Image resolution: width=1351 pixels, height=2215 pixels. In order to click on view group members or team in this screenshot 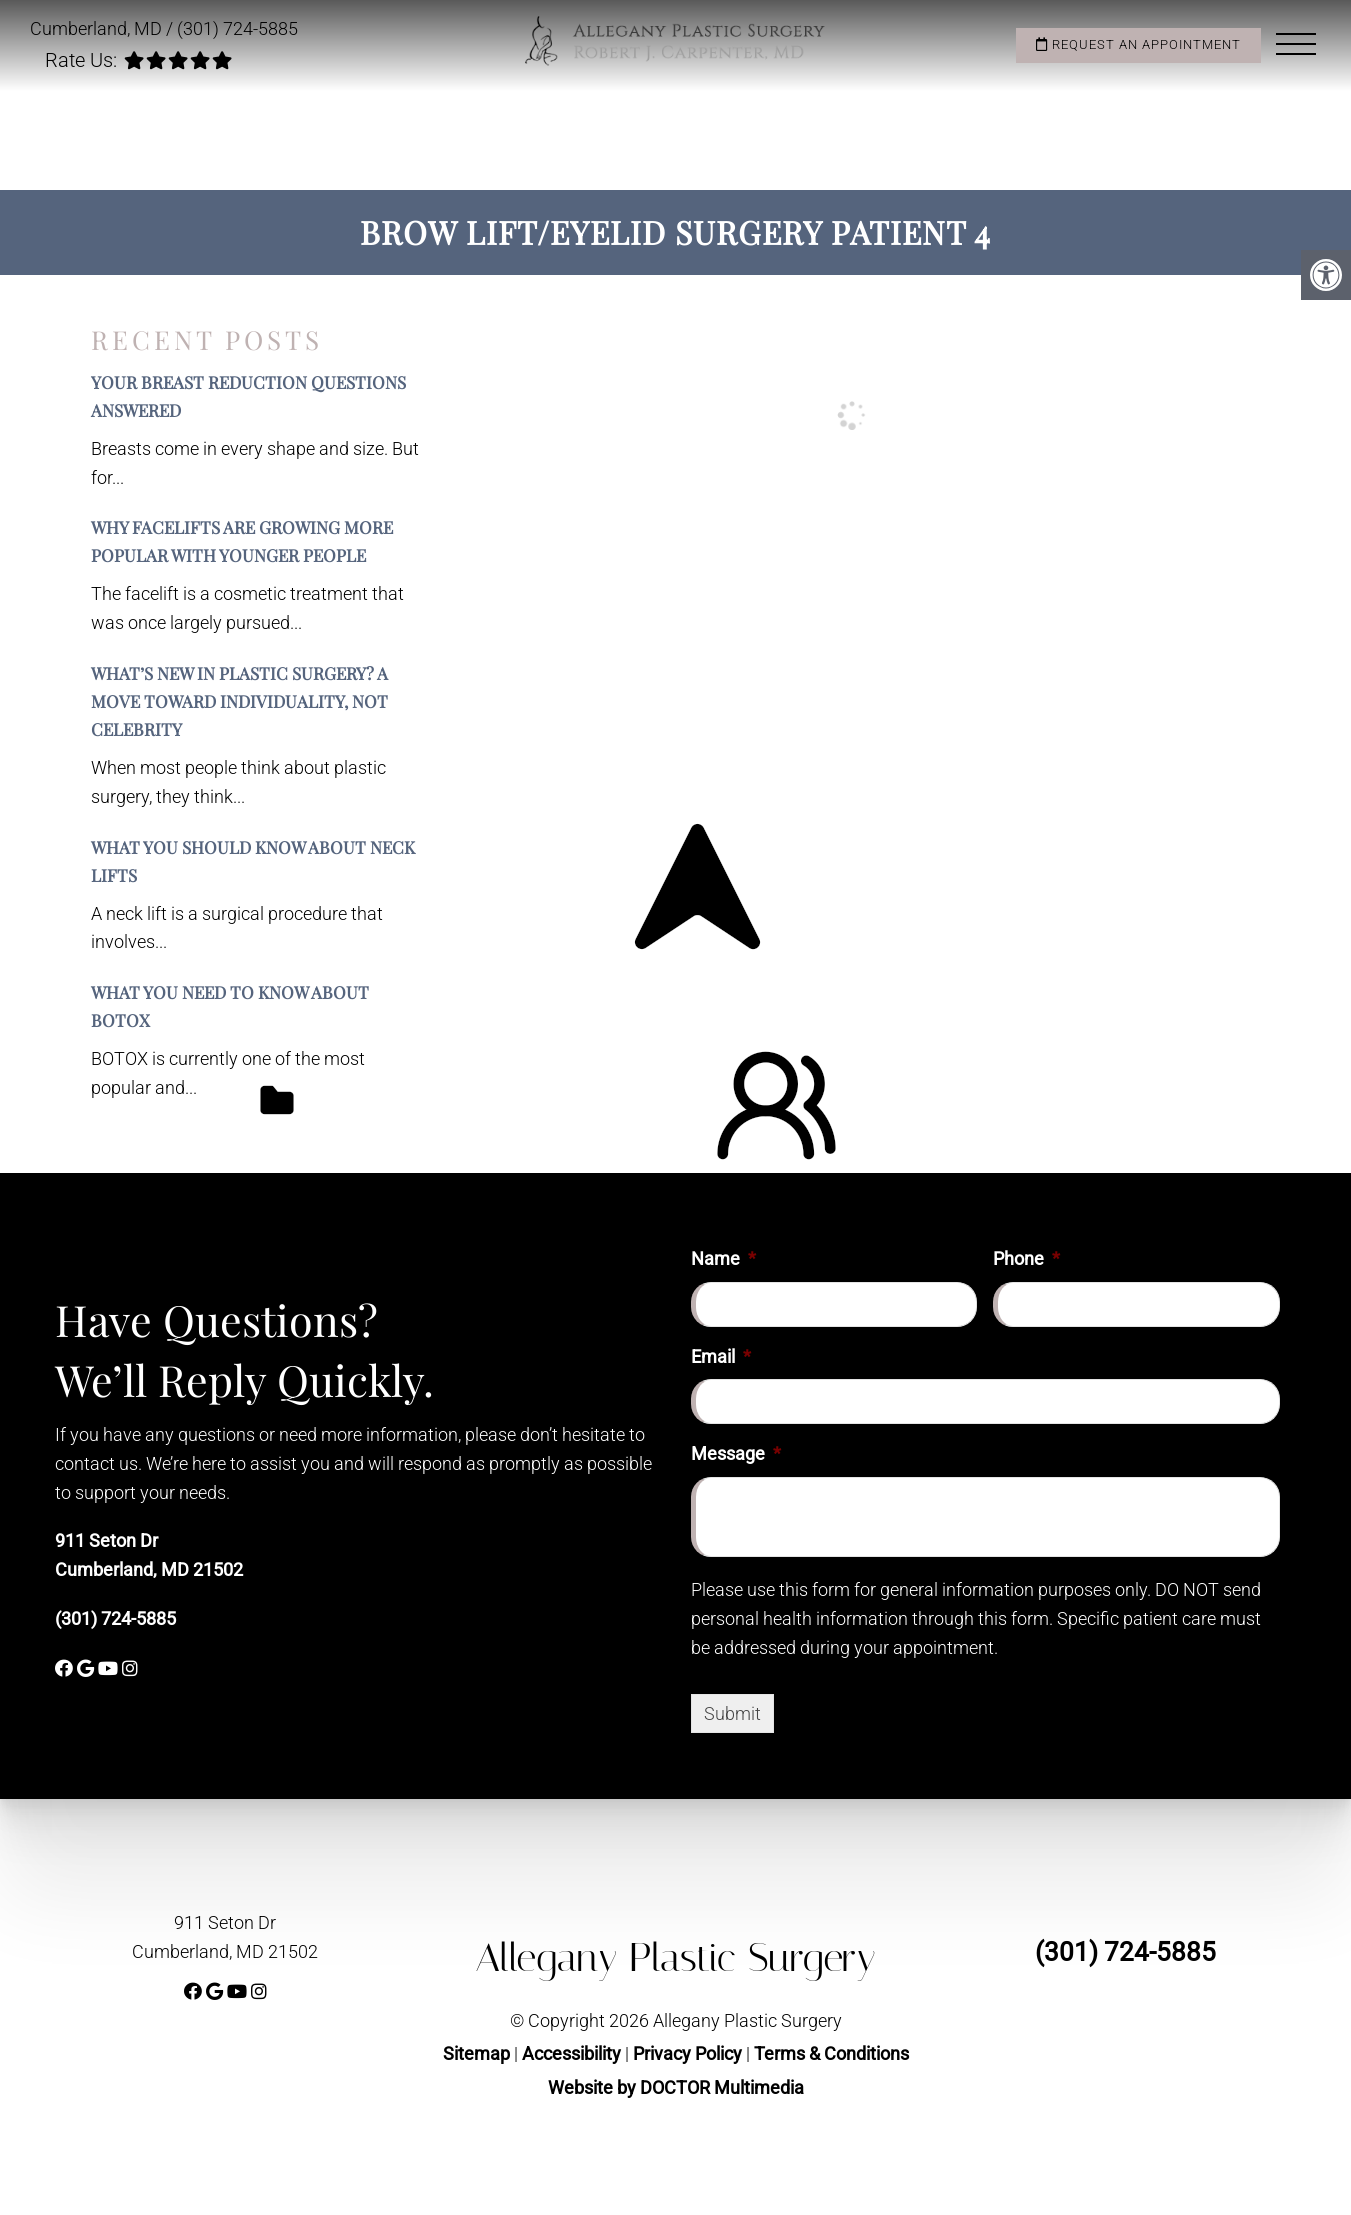, I will do `click(776, 1105)`.